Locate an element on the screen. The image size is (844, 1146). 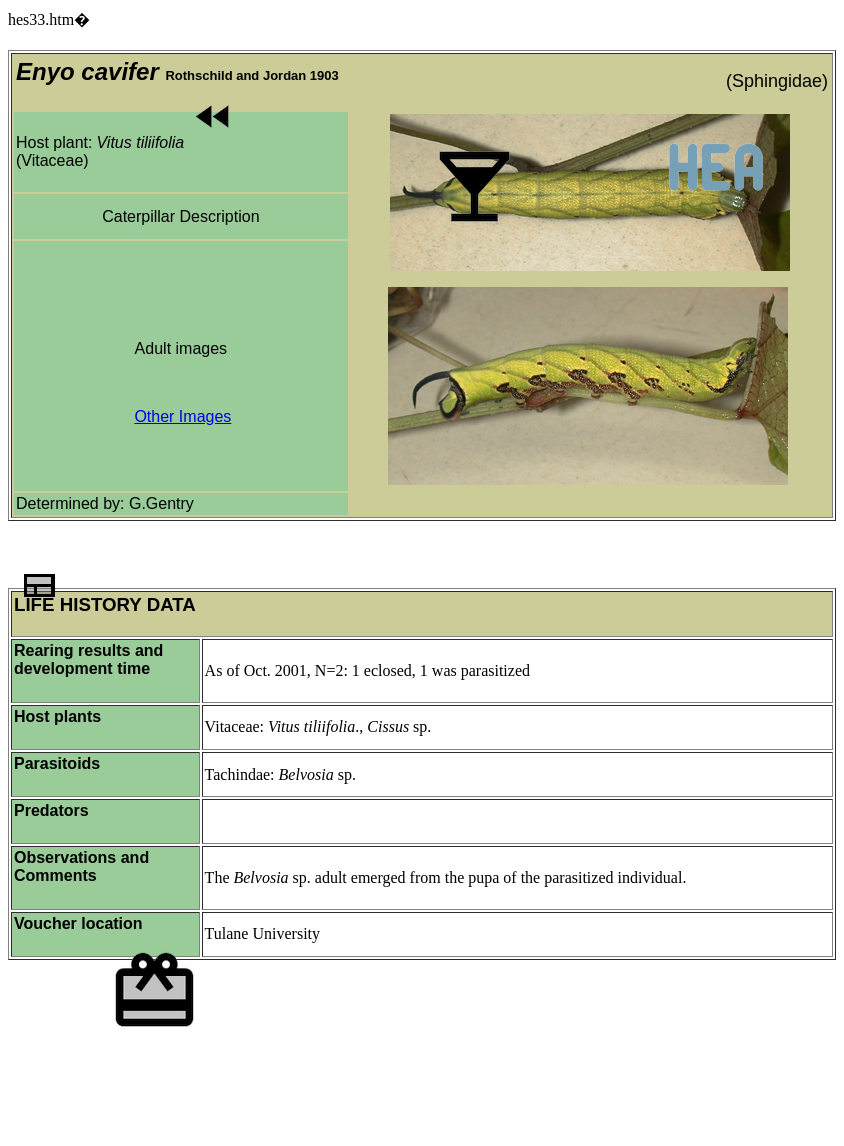
rewind media playback is located at coordinates (213, 116).